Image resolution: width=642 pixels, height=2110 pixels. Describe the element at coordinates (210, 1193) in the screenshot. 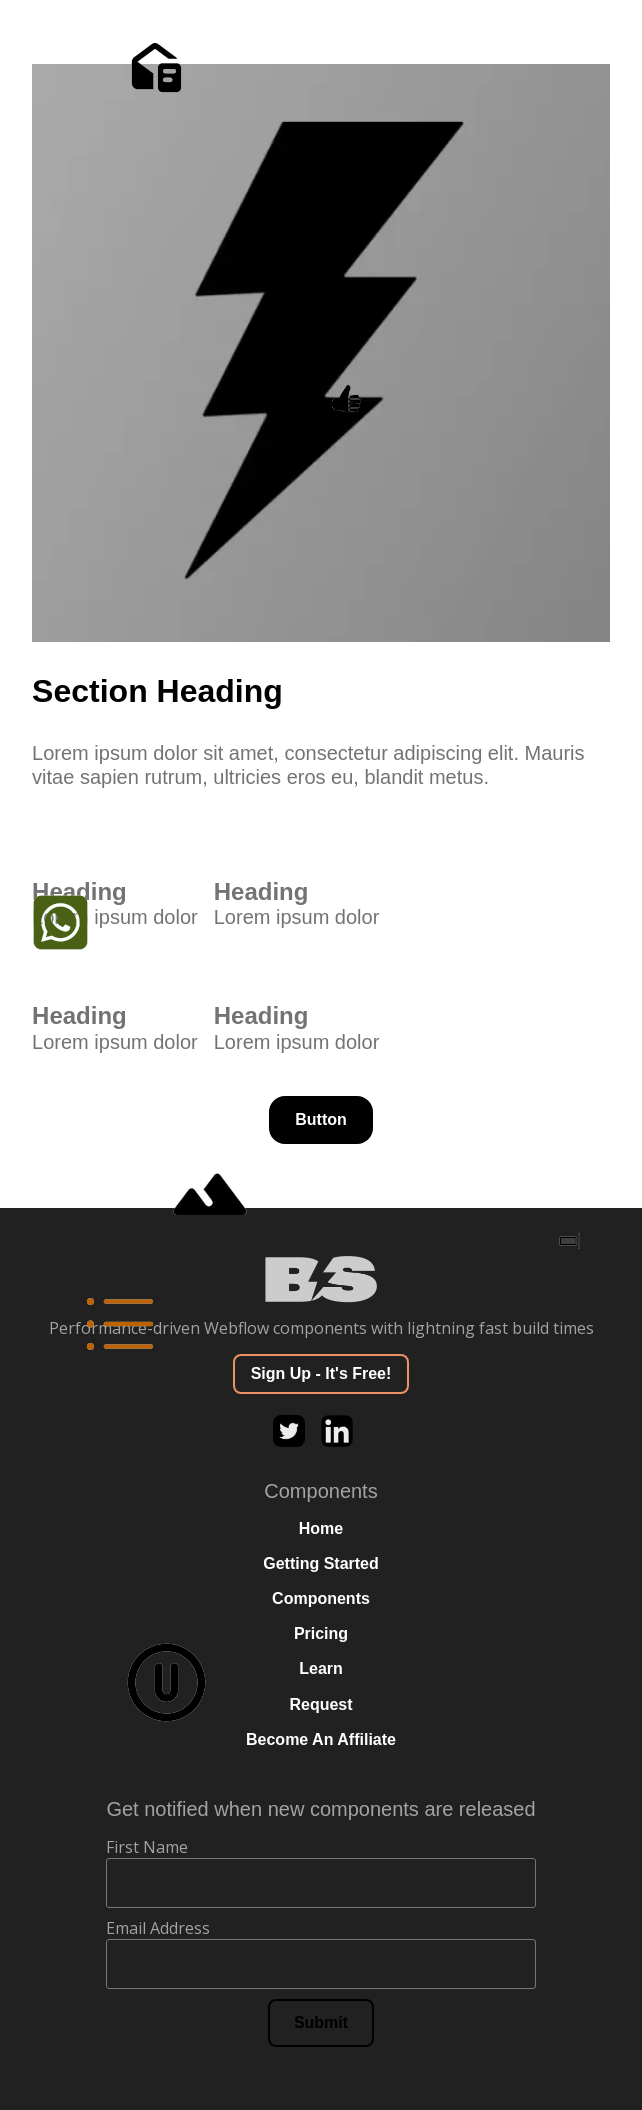

I see `view landscape or nature photos` at that location.